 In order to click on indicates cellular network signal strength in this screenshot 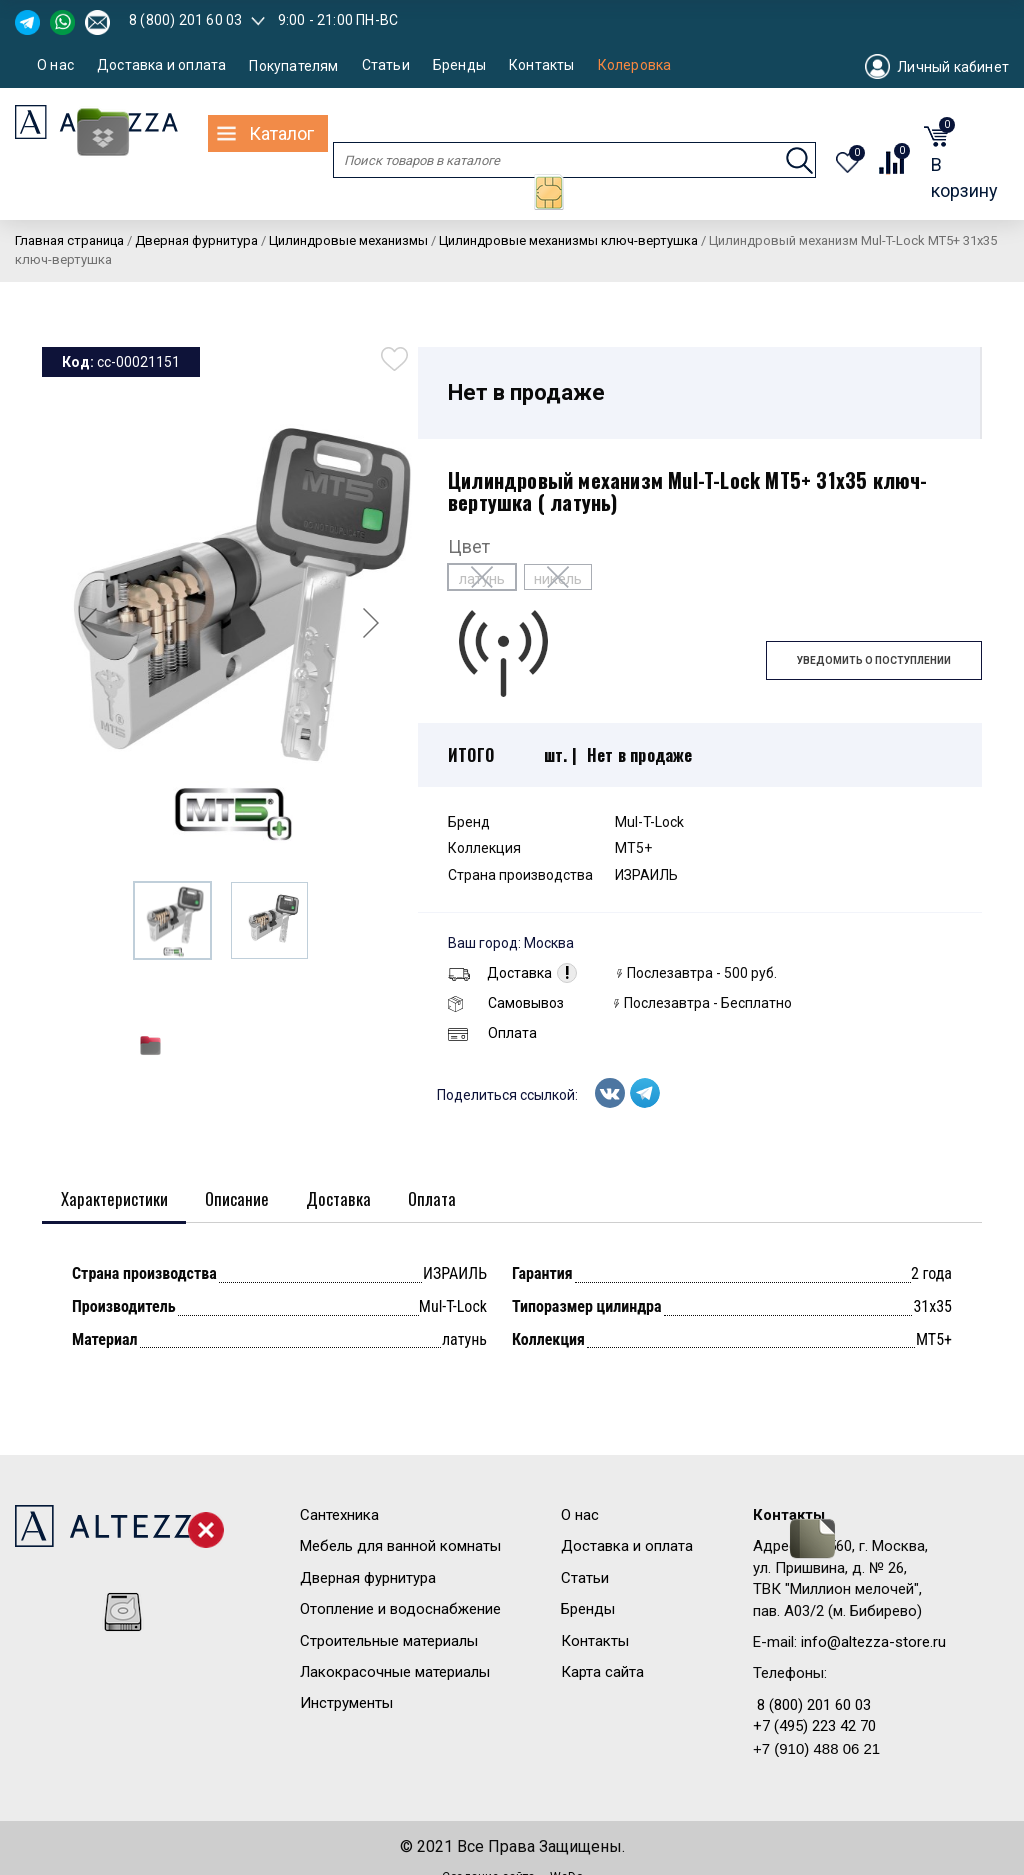, I will do `click(503, 652)`.